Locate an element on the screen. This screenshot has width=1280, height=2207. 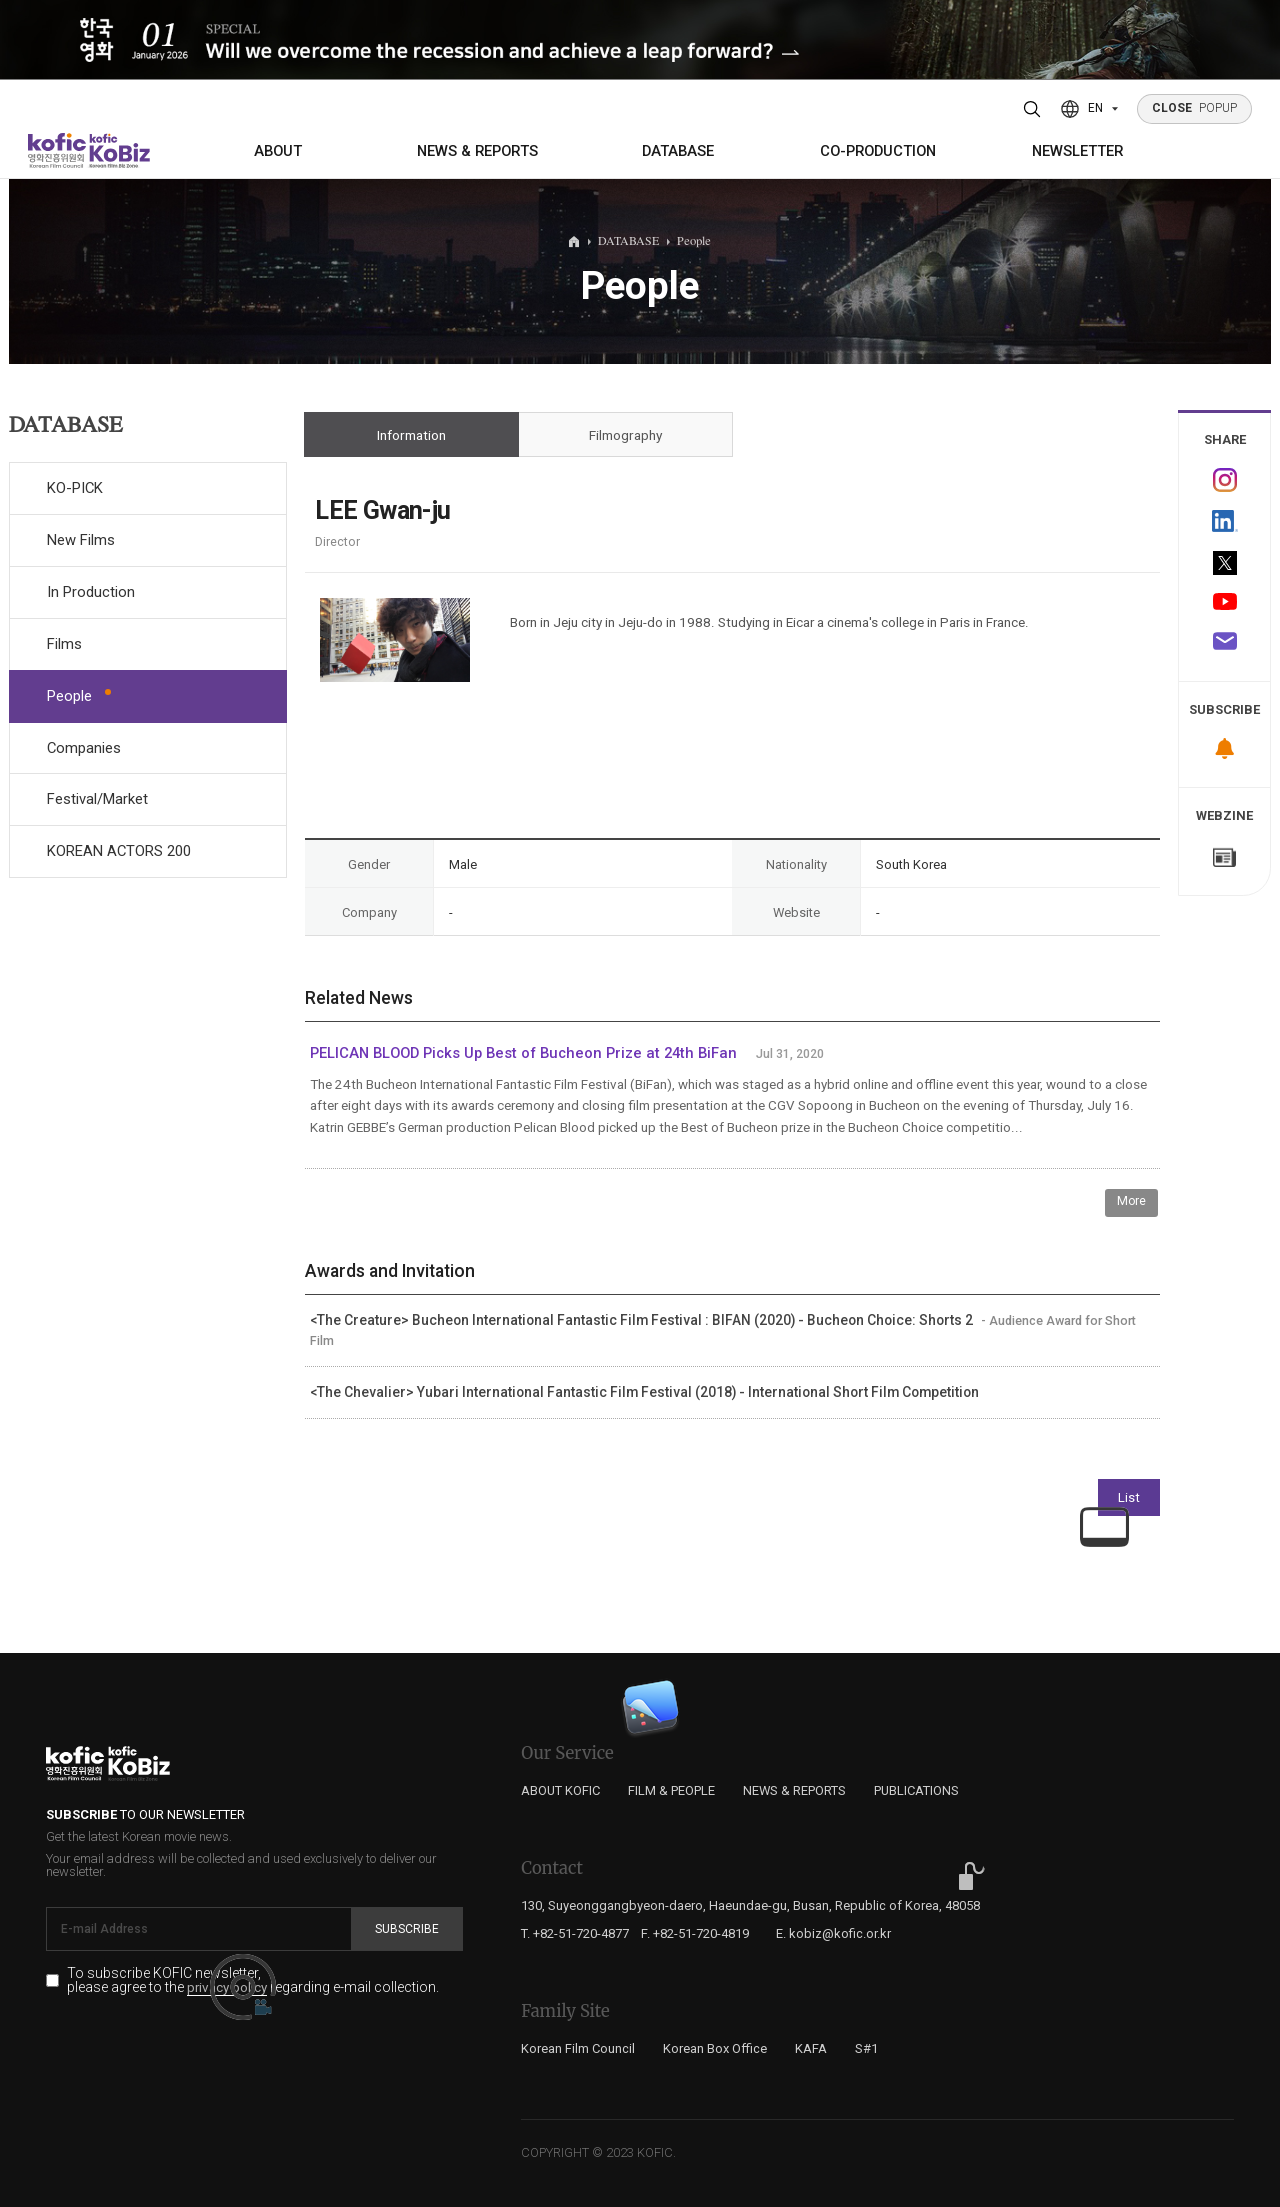
open the photos or gallery app is located at coordinates (1104, 1525).